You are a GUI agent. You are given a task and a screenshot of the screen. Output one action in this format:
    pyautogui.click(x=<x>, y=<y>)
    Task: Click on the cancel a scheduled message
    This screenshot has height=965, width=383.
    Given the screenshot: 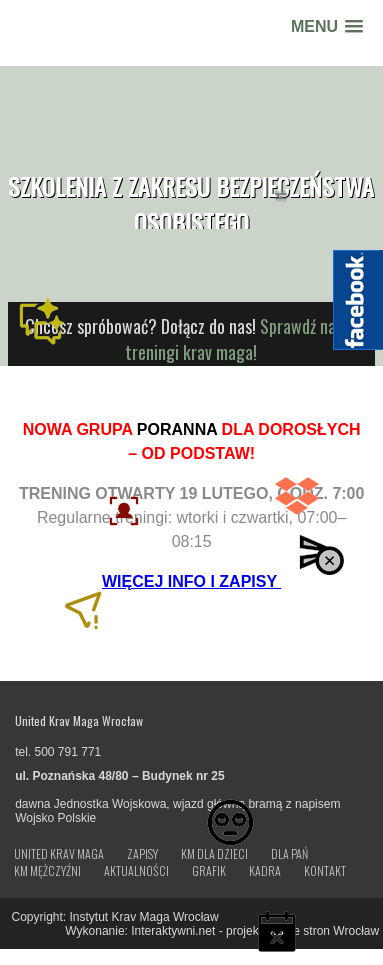 What is the action you would take?
    pyautogui.click(x=321, y=552)
    